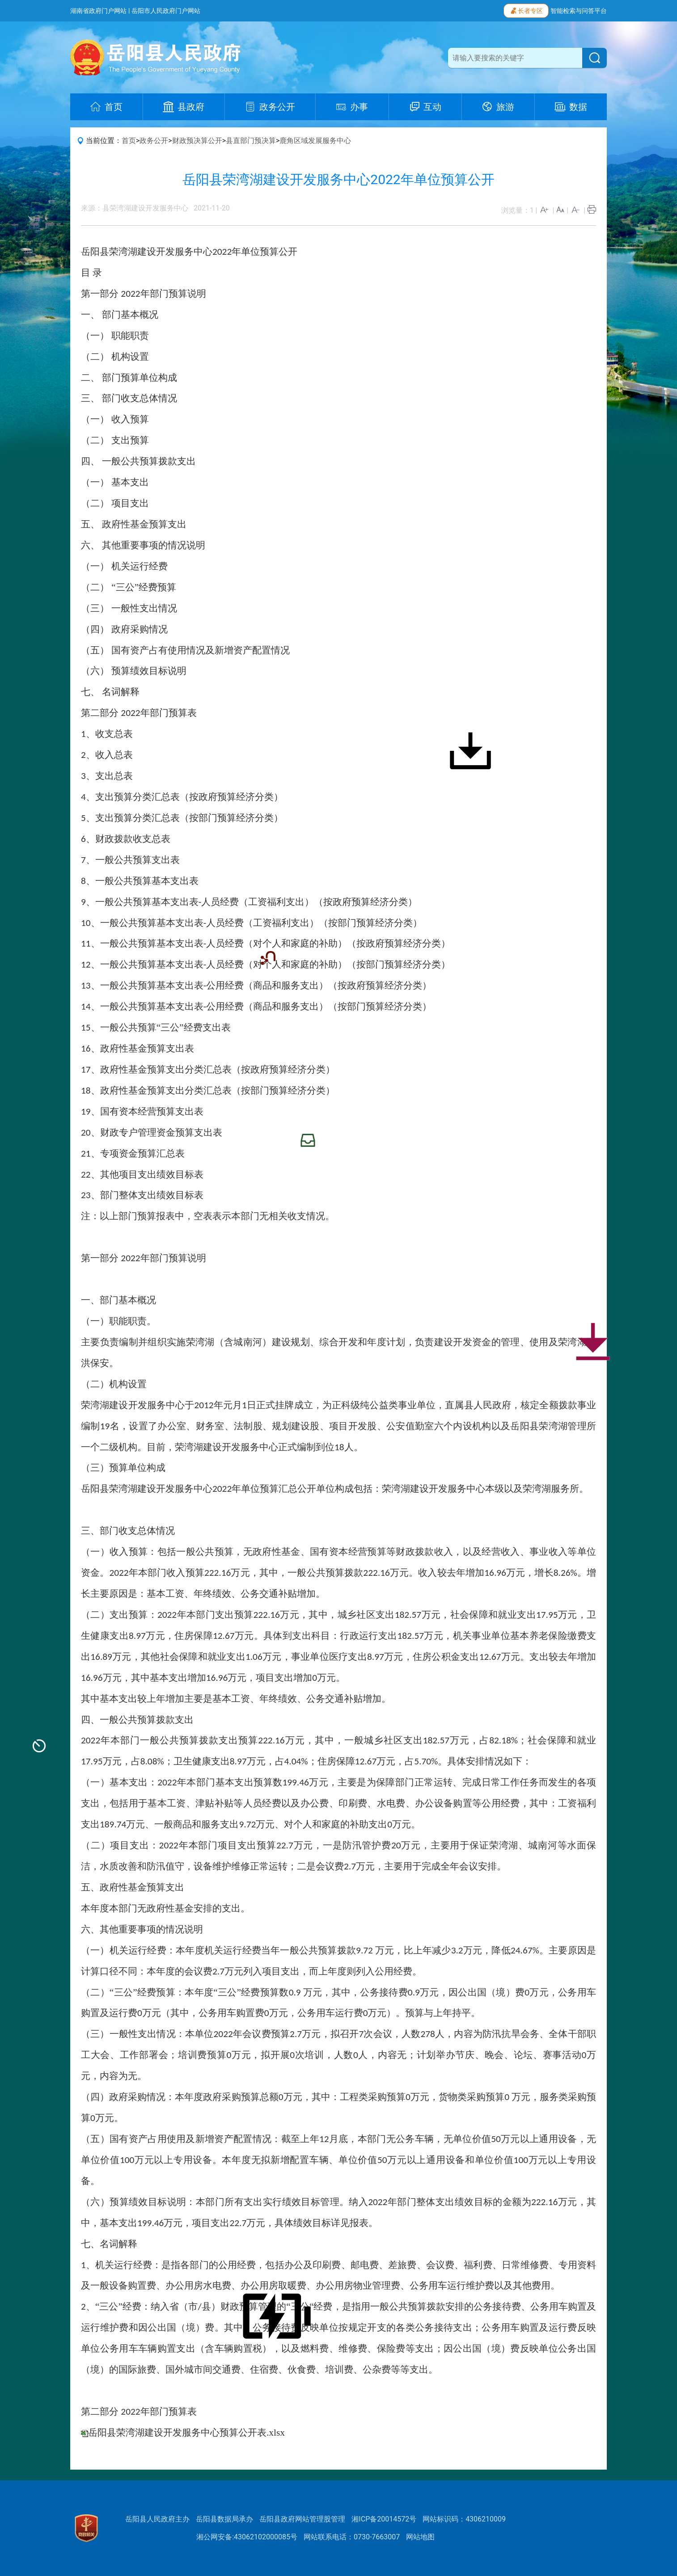 The width and height of the screenshot is (677, 2576). What do you see at coordinates (593, 1343) in the screenshot?
I see `download a file to your device` at bounding box center [593, 1343].